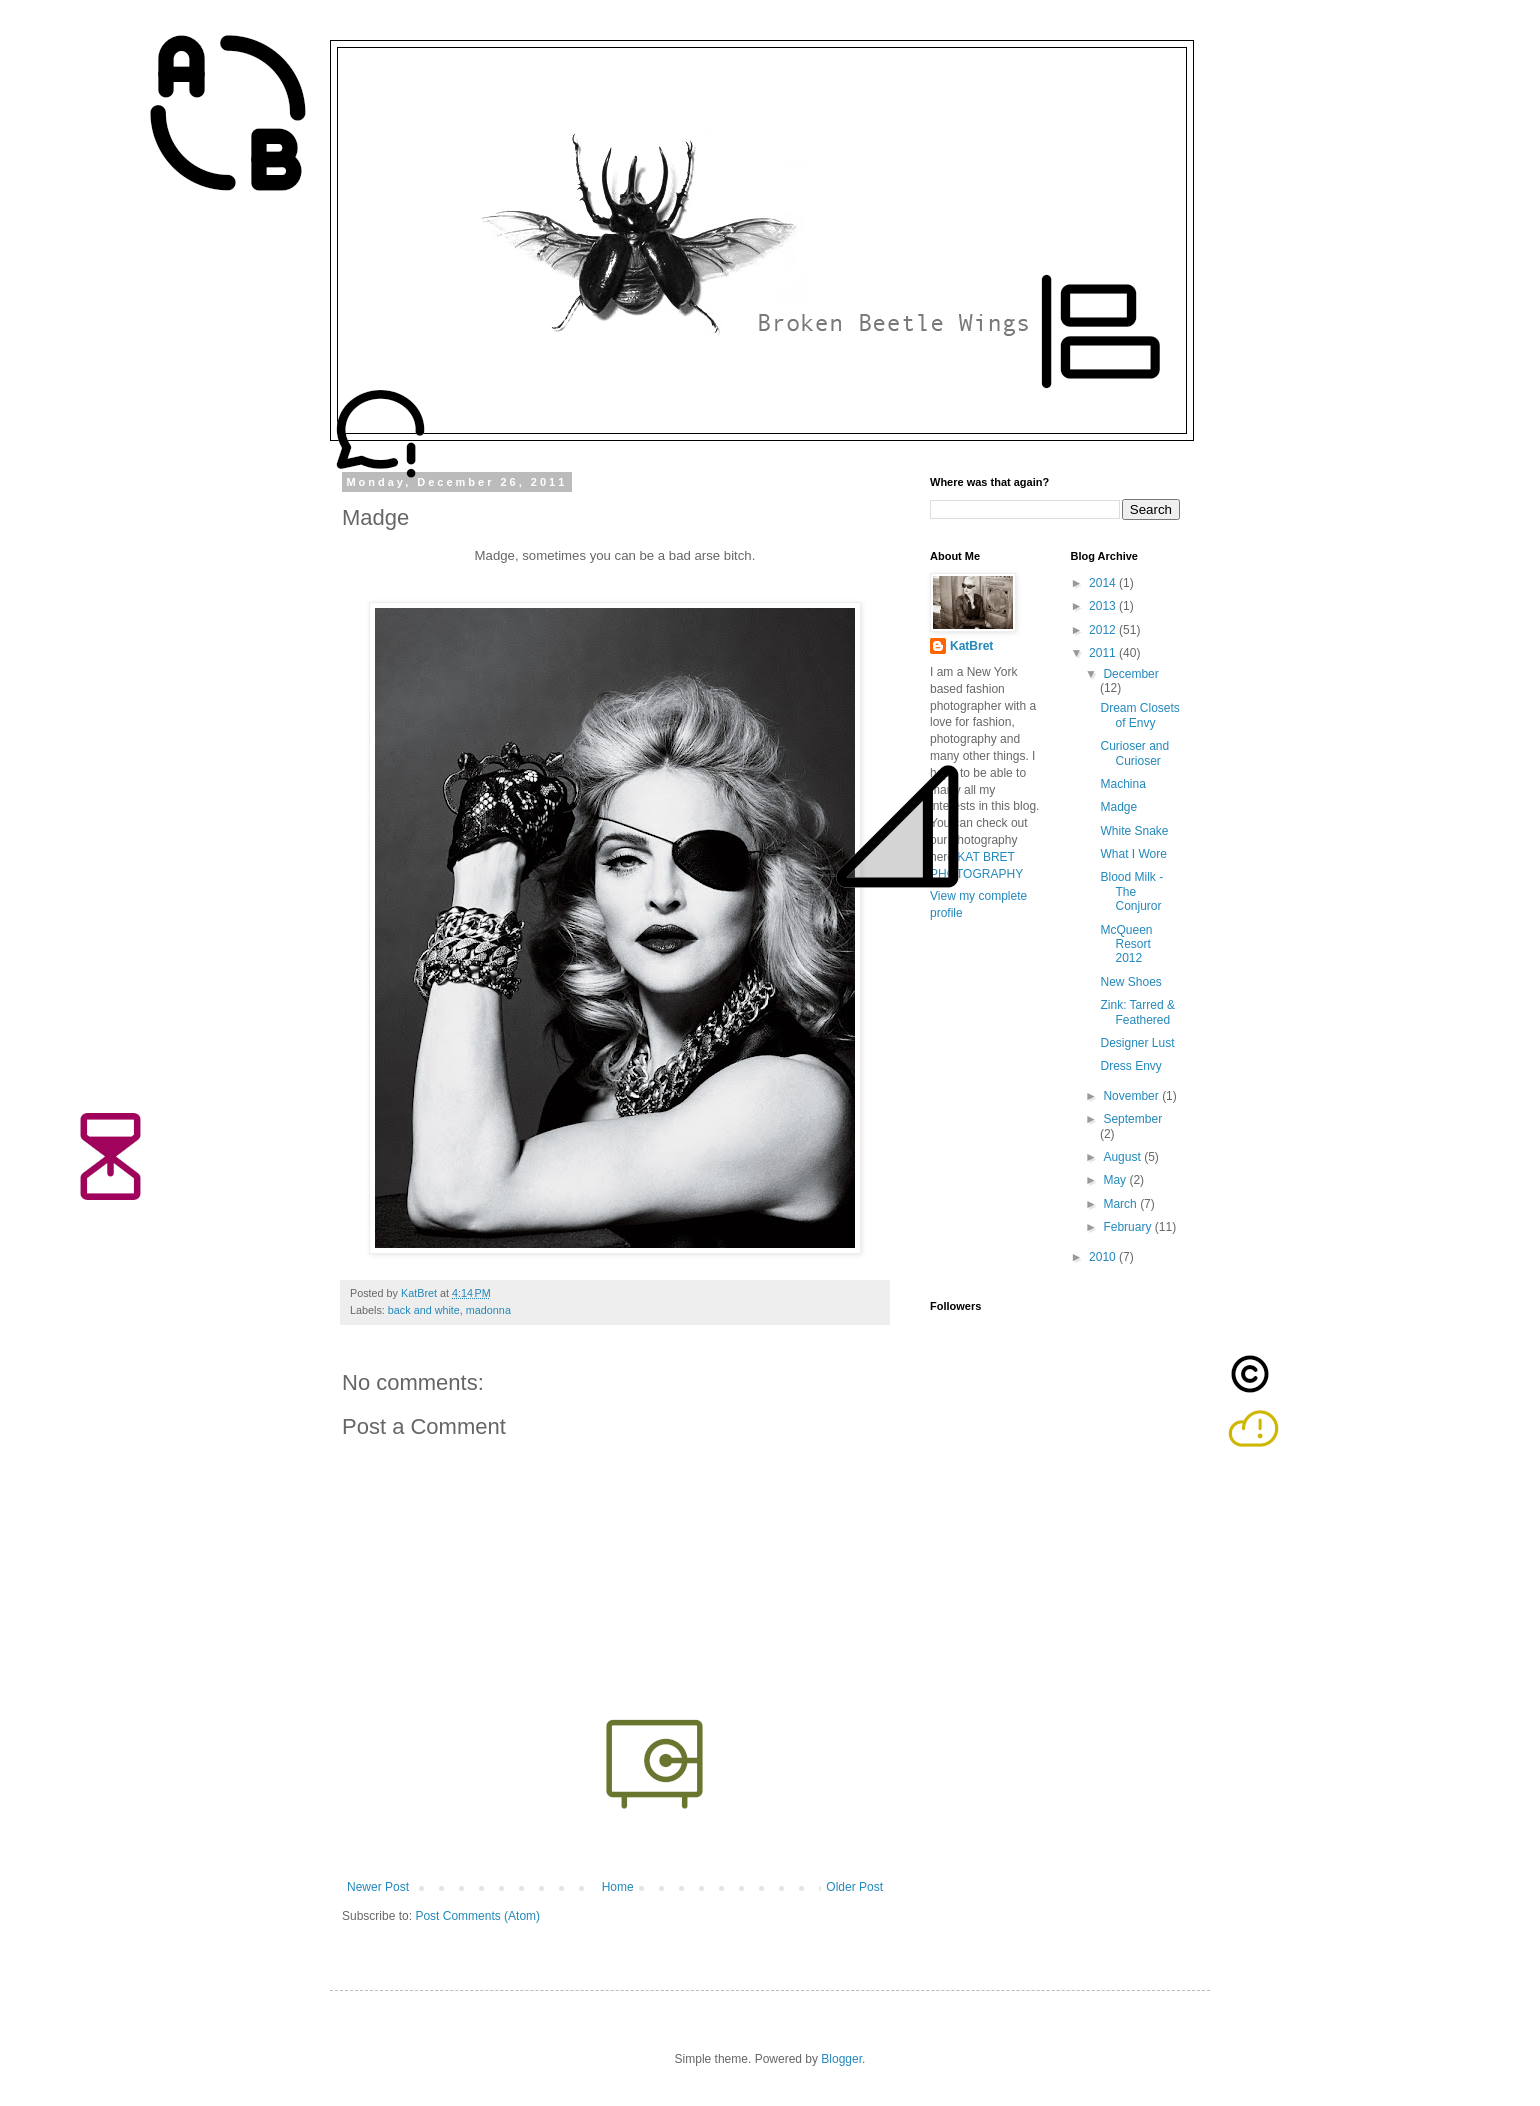 This screenshot has width=1540, height=2106. Describe the element at coordinates (110, 1156) in the screenshot. I see `indicates a process is in progress` at that location.